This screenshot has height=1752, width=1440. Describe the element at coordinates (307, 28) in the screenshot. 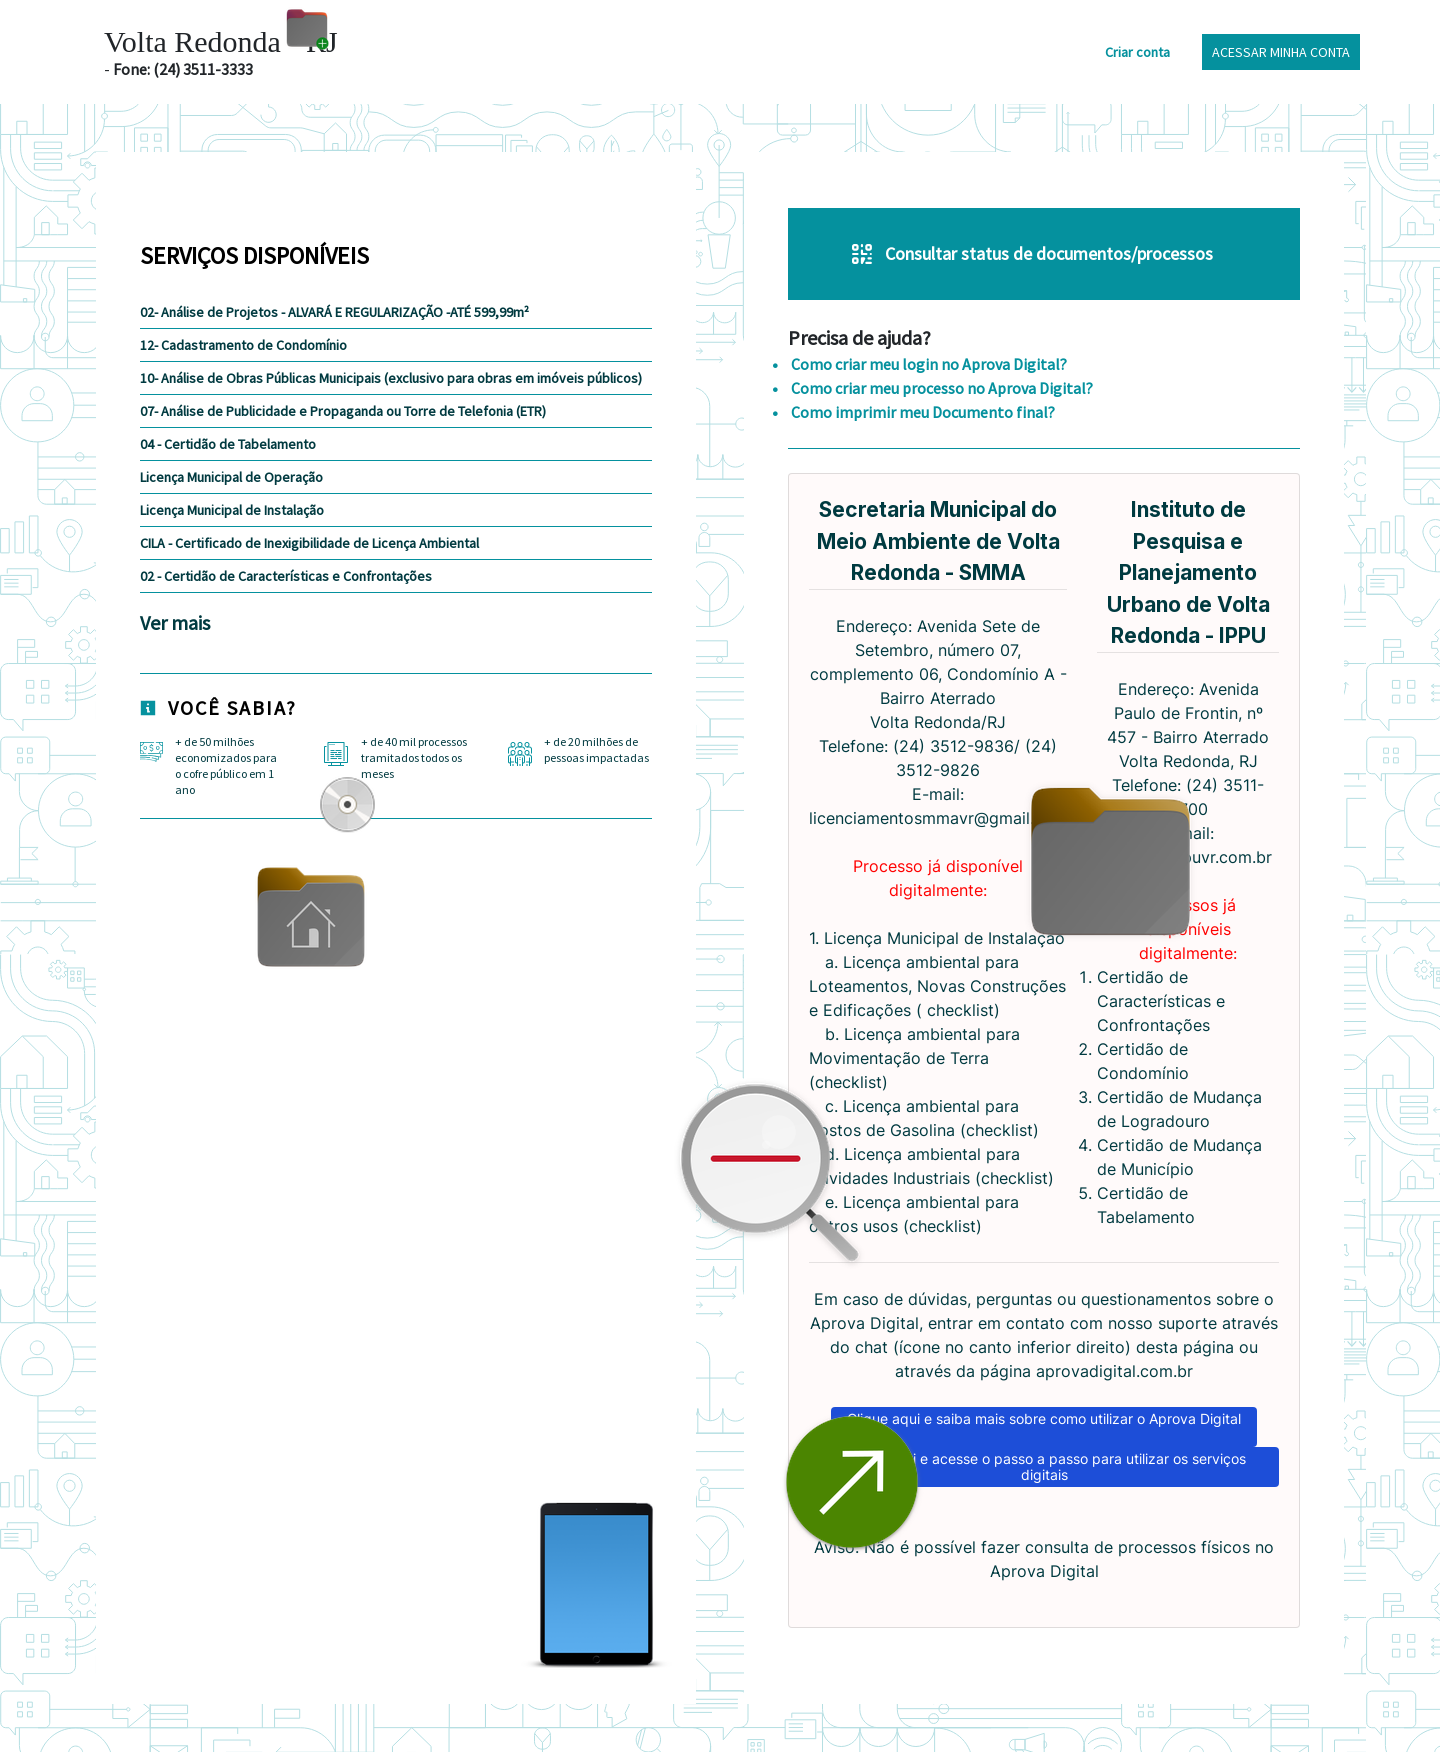

I see `create a new folder` at that location.